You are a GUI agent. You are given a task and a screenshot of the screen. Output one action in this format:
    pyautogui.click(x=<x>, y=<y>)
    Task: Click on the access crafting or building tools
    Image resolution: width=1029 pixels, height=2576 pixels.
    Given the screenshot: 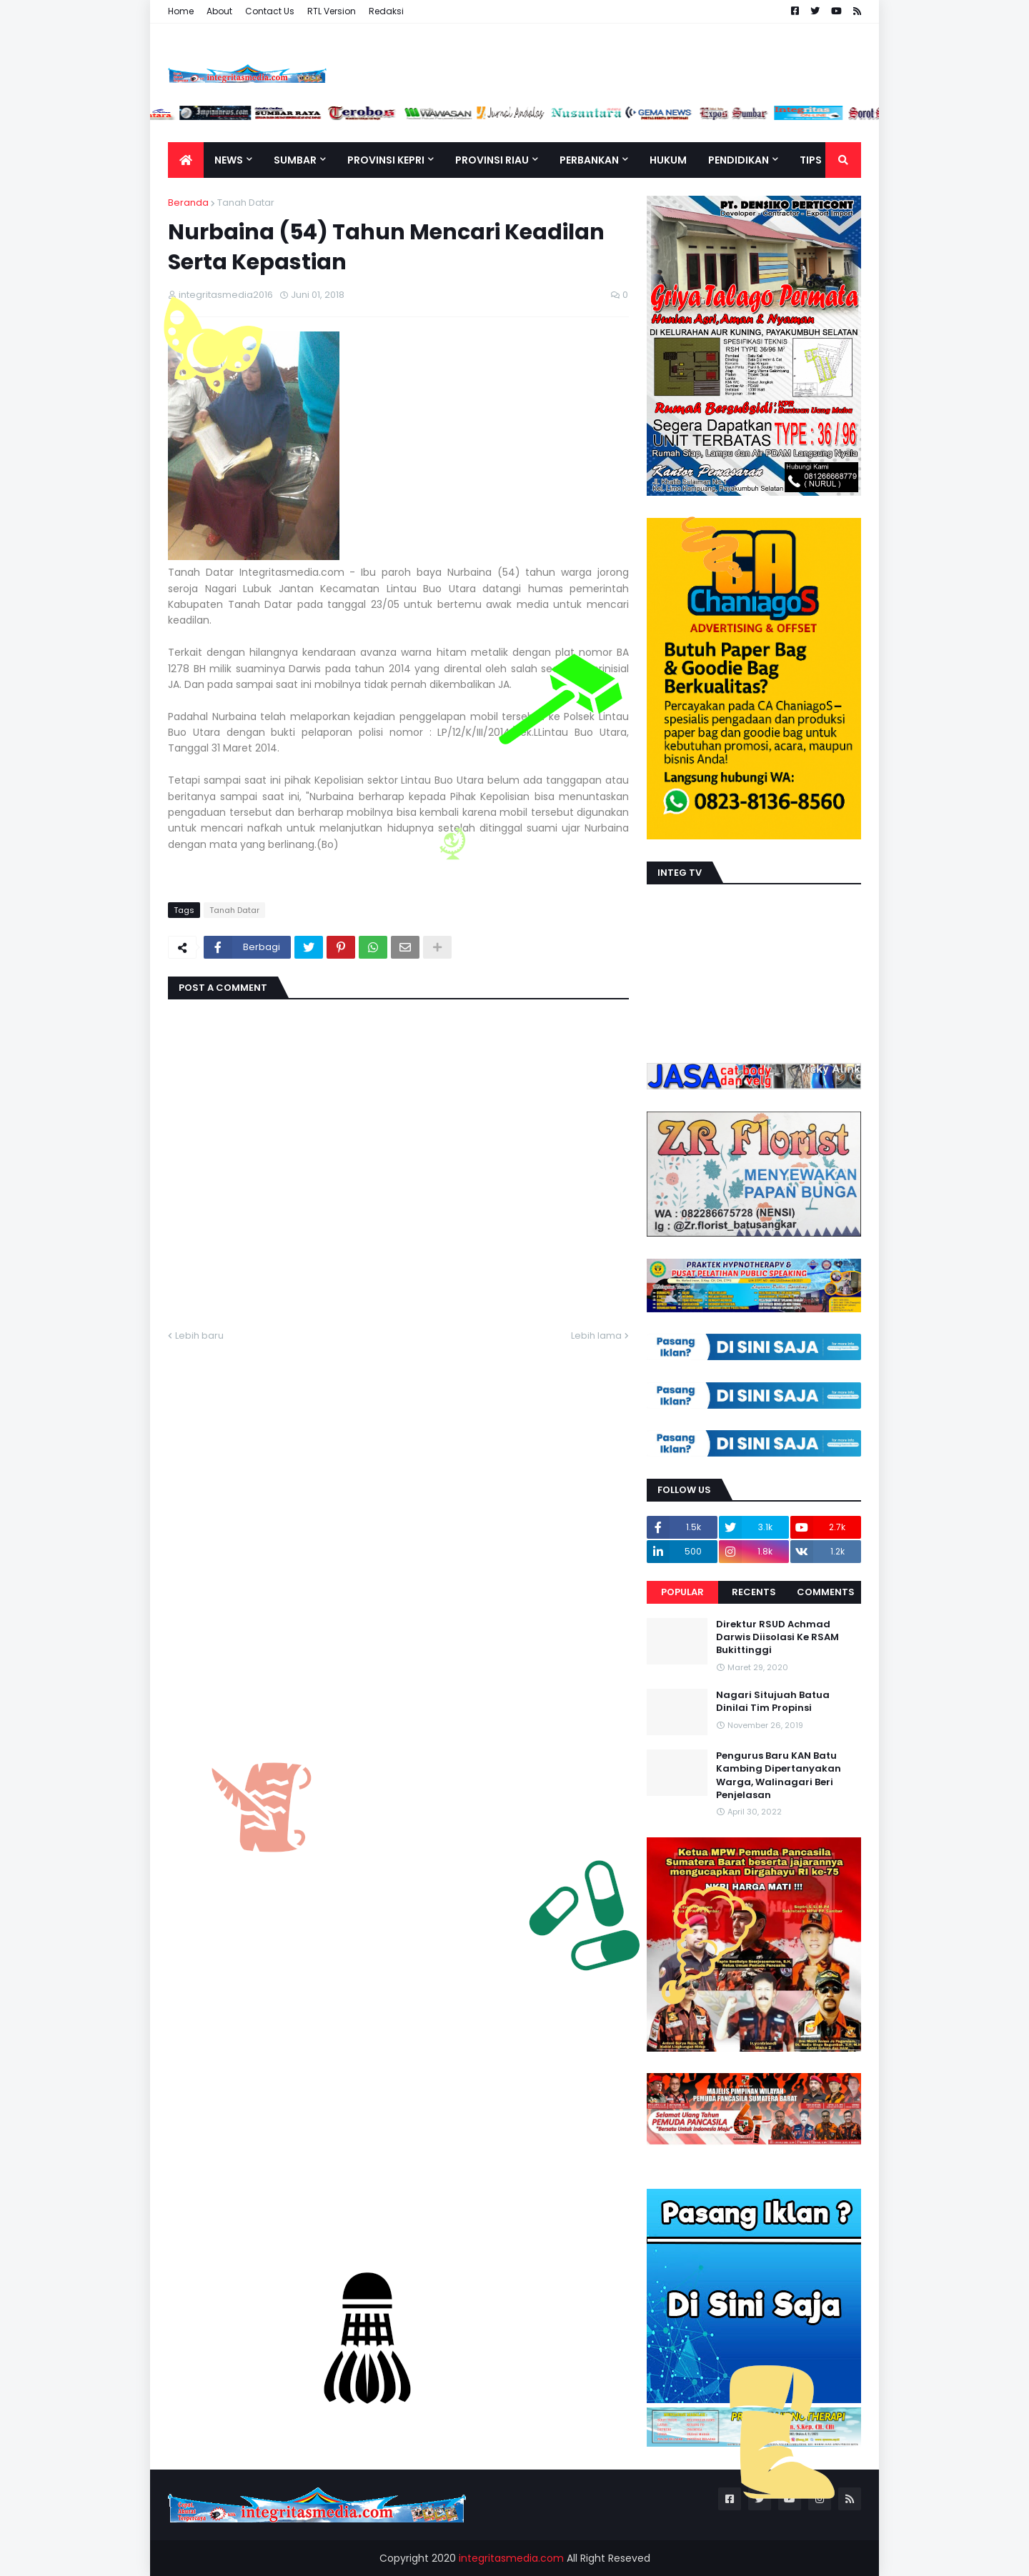 What is the action you would take?
    pyautogui.click(x=560, y=699)
    